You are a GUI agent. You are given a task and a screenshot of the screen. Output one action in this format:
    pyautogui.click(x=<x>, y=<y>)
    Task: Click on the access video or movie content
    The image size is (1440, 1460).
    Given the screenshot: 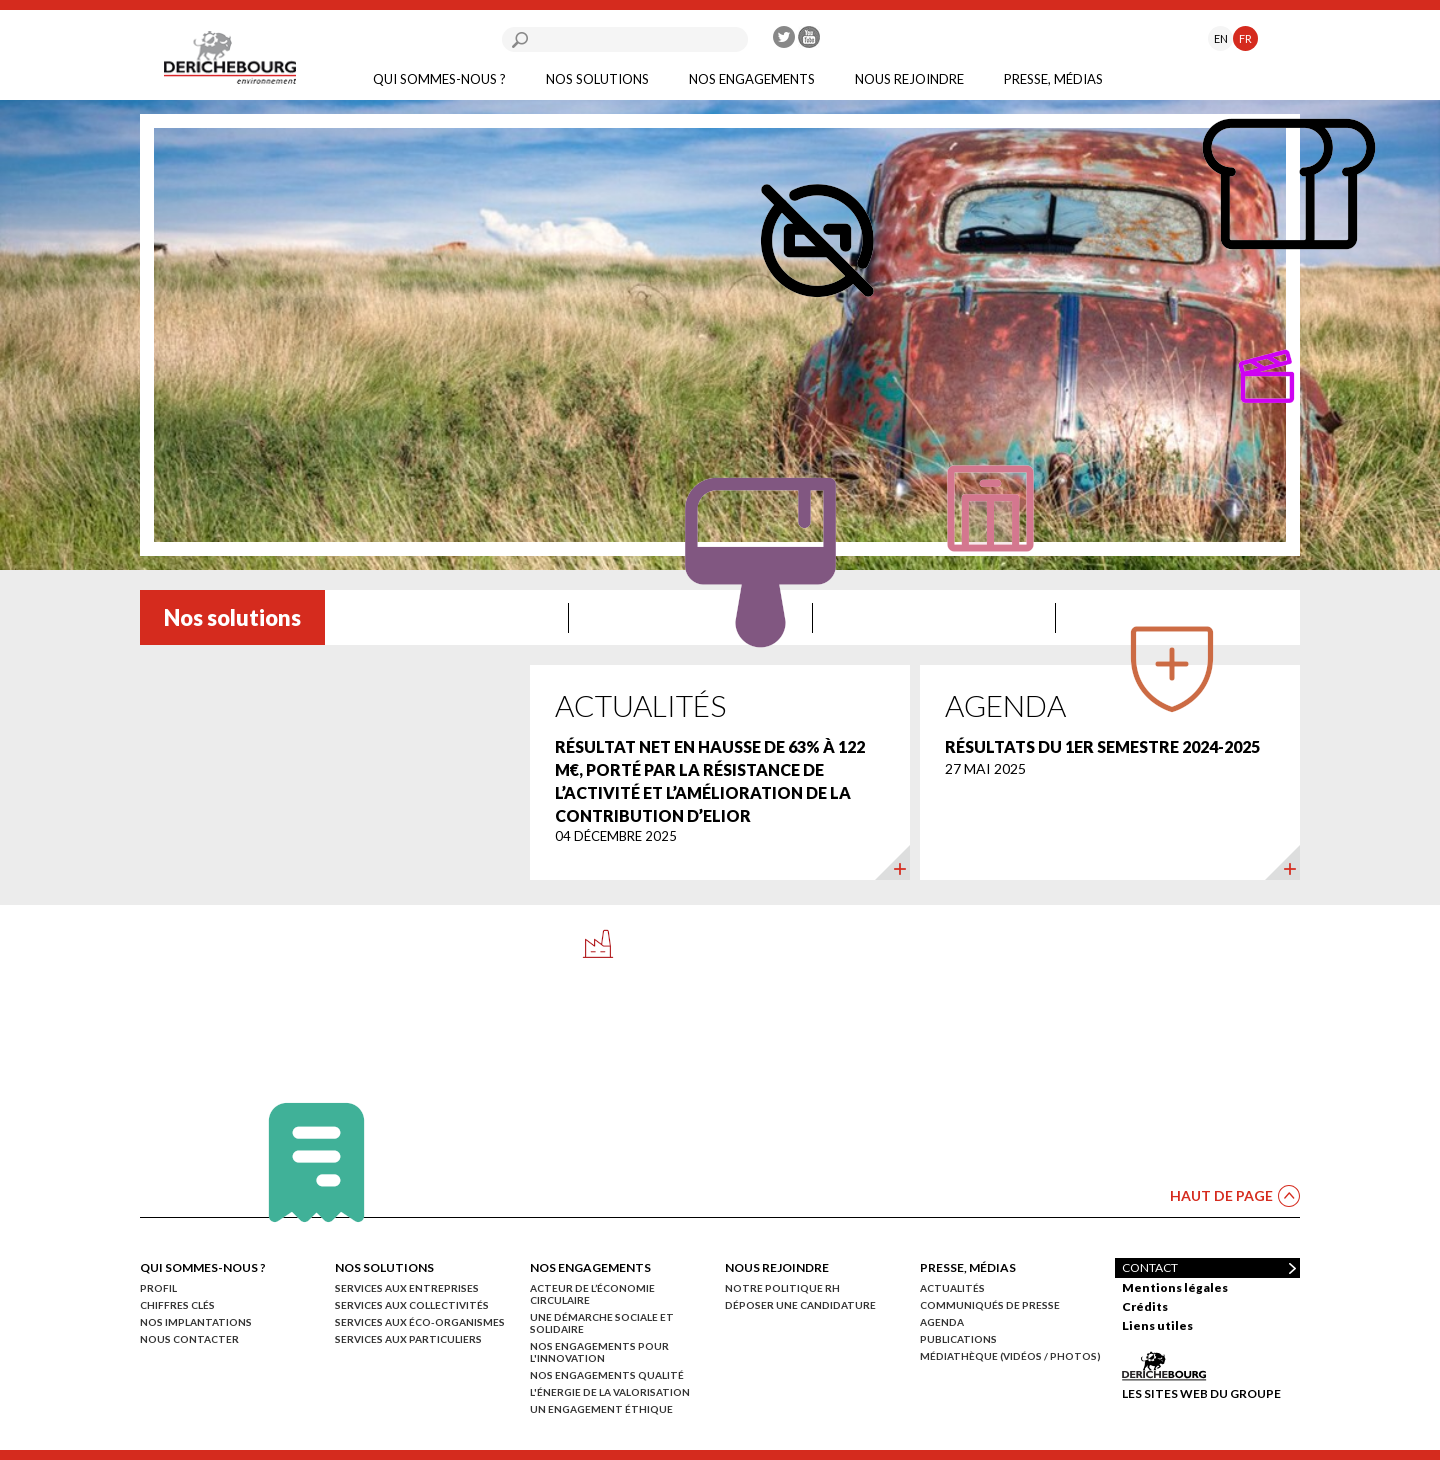 What is the action you would take?
    pyautogui.click(x=1267, y=378)
    